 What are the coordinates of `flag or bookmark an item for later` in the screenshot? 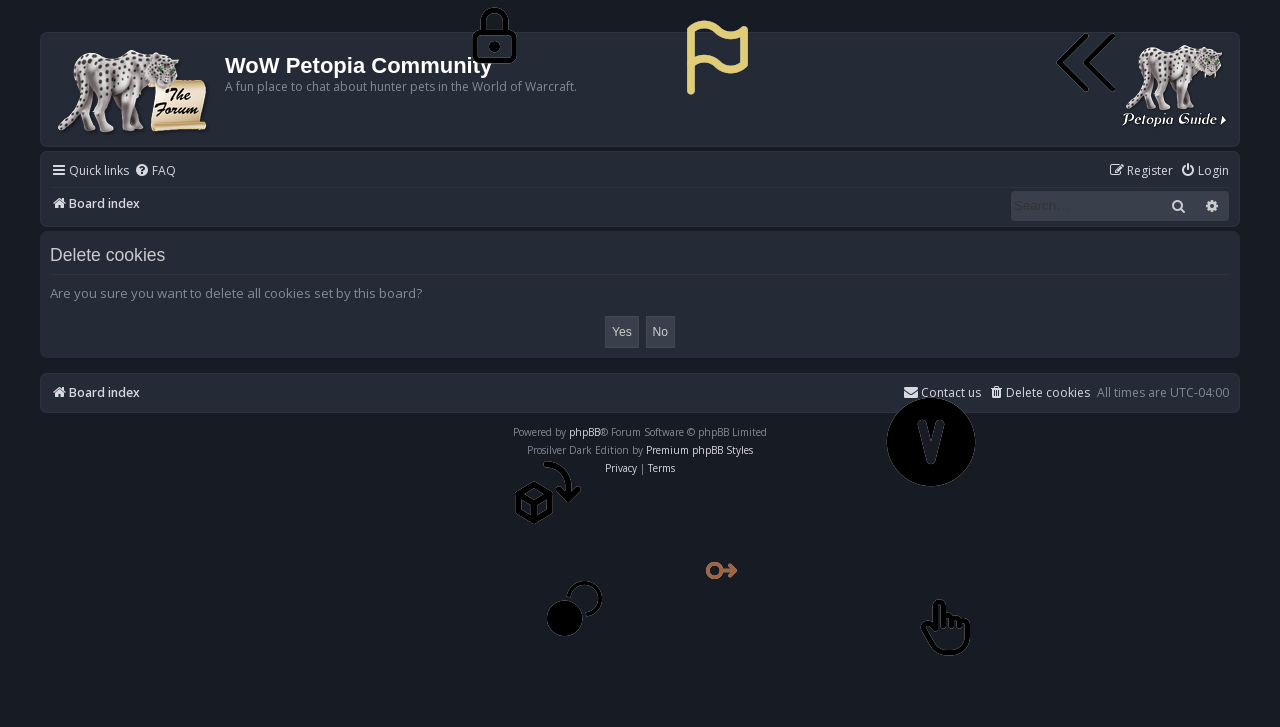 It's located at (717, 56).